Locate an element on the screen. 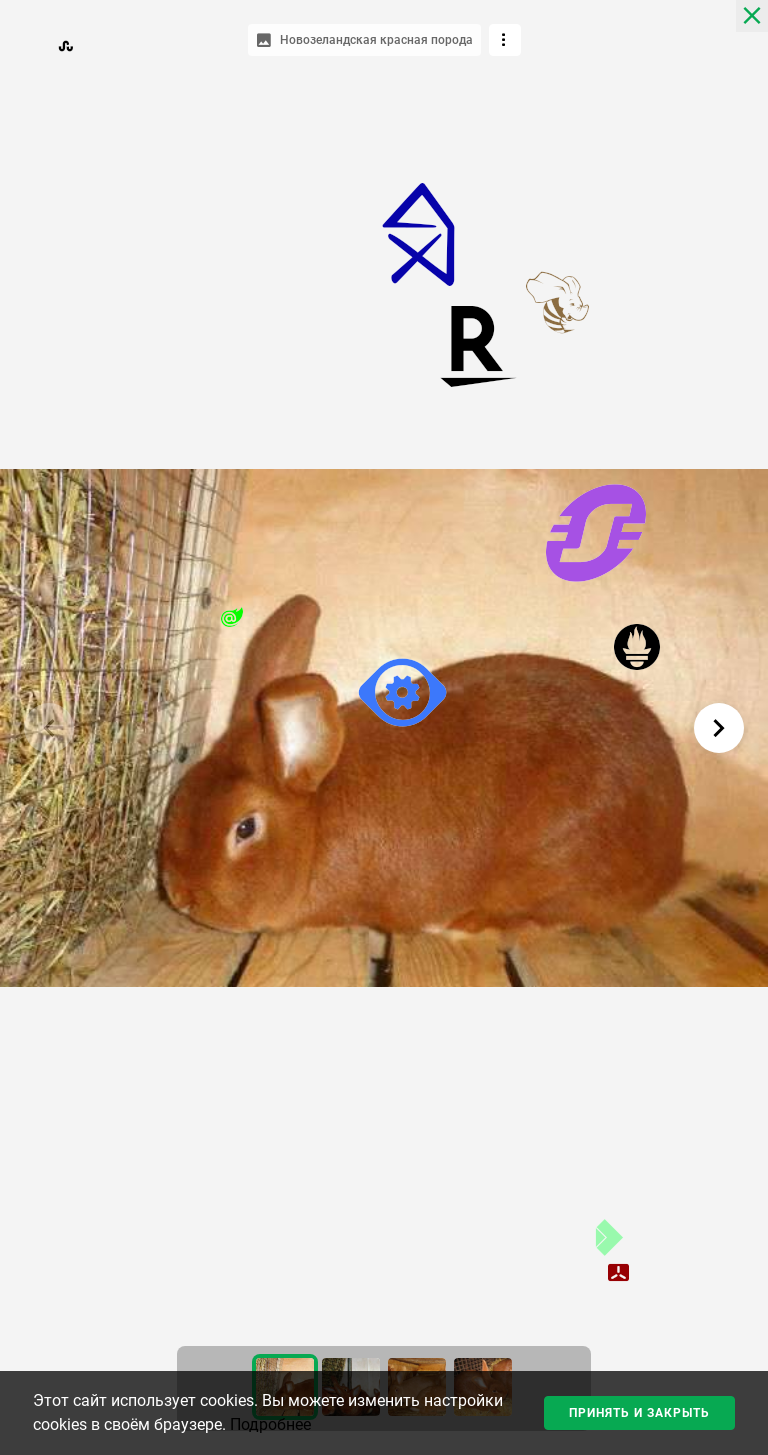 The width and height of the screenshot is (768, 1455). open collabora online document editor is located at coordinates (609, 1237).